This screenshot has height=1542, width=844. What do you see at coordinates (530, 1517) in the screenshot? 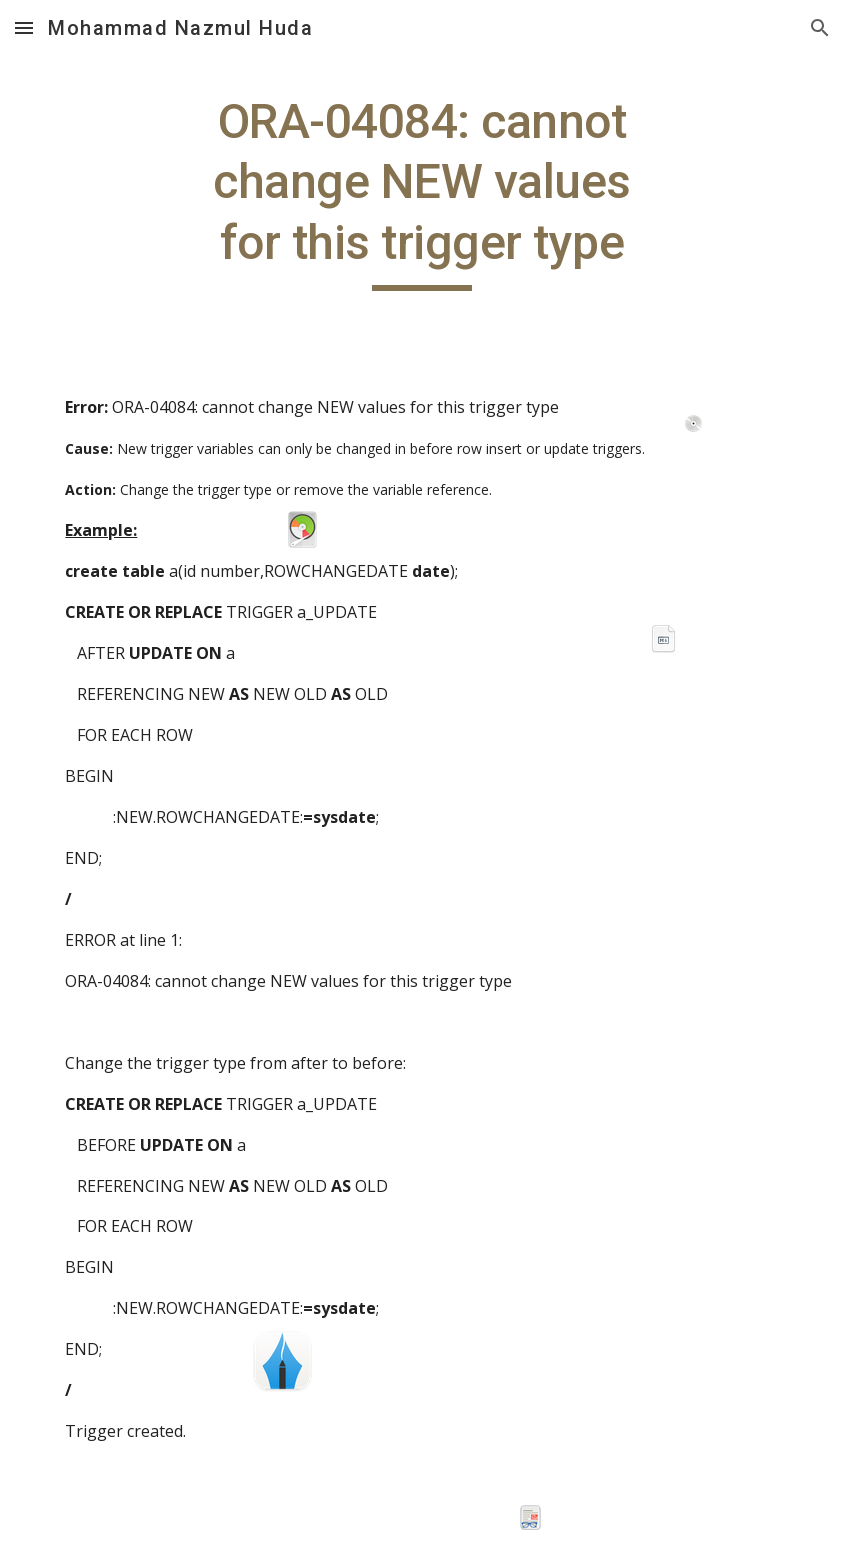
I see `open evince document viewer` at bounding box center [530, 1517].